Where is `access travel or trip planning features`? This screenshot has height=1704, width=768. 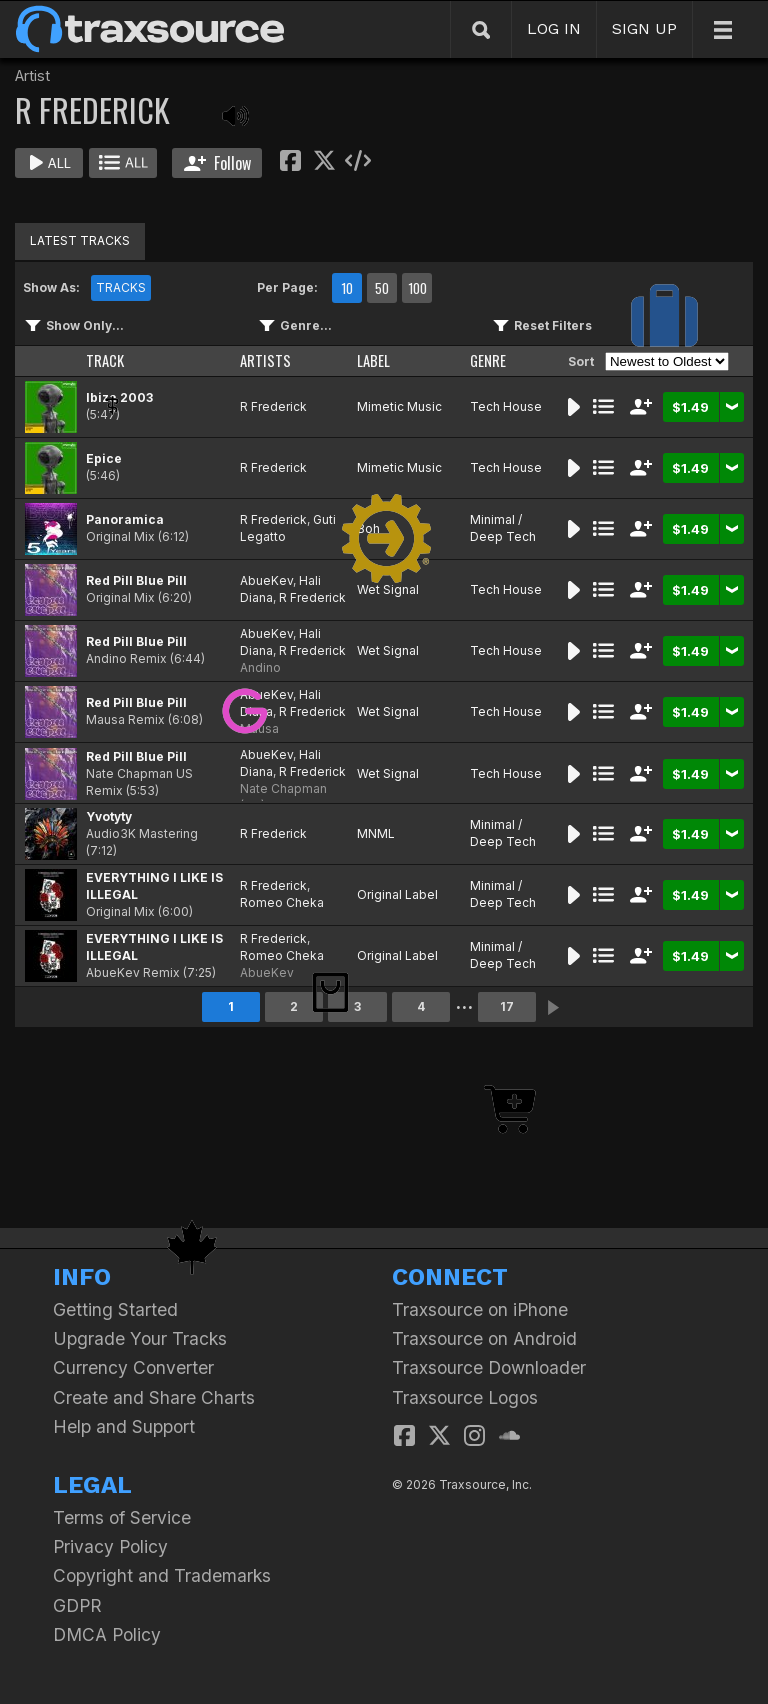
access travel or trip planning features is located at coordinates (664, 317).